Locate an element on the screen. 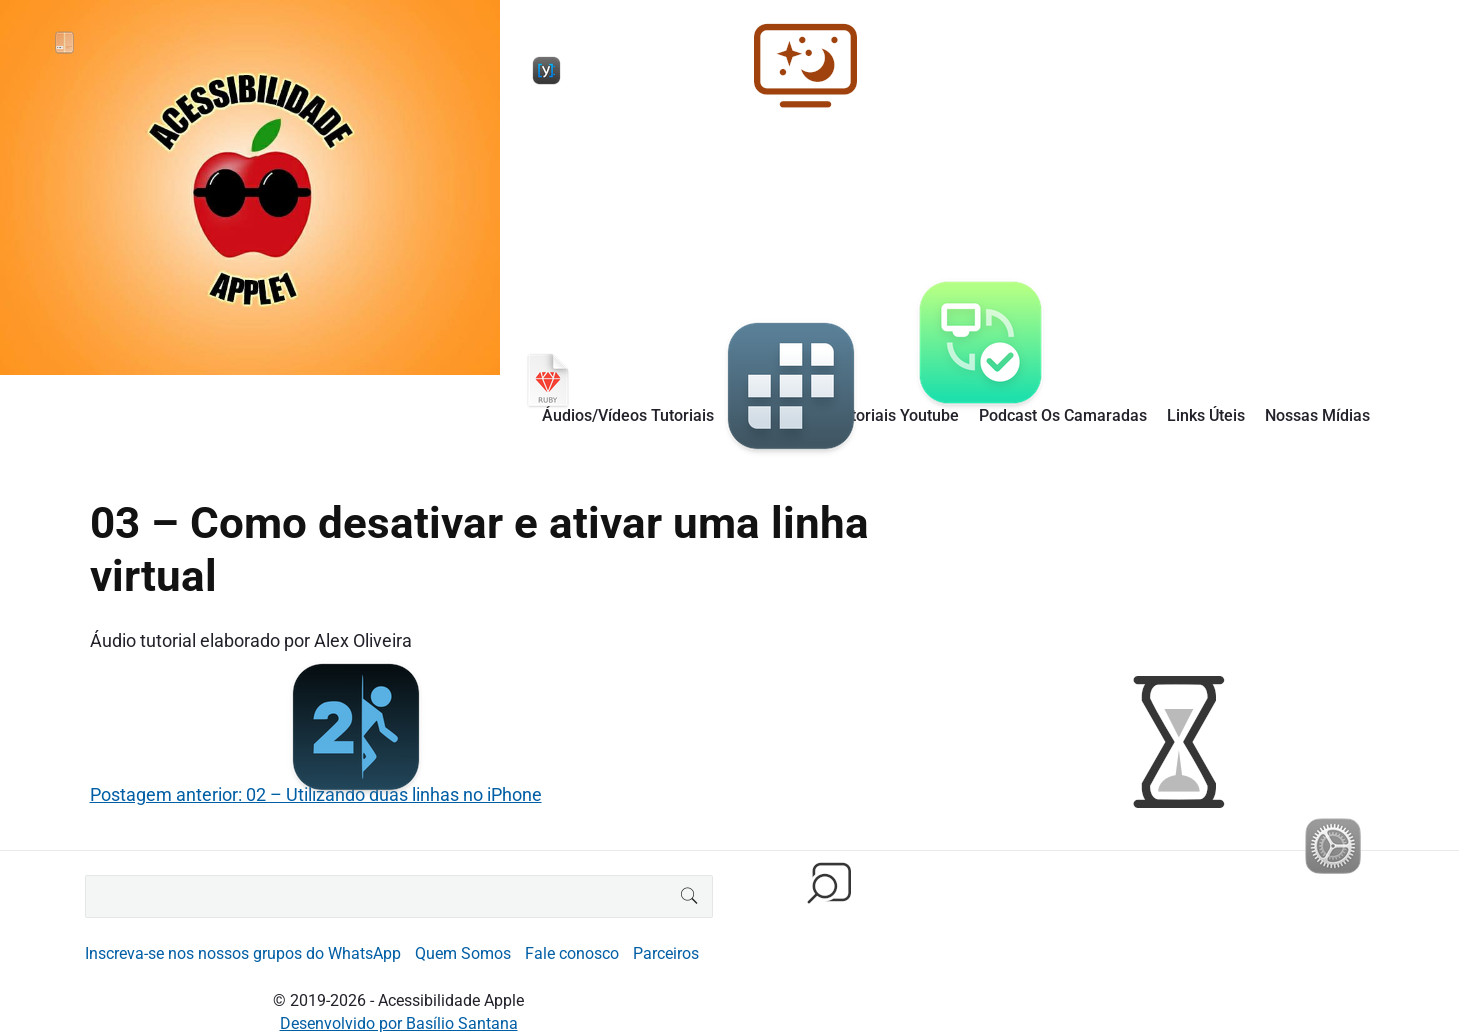 This screenshot has width=1459, height=1035. access screen time settings is located at coordinates (1183, 742).